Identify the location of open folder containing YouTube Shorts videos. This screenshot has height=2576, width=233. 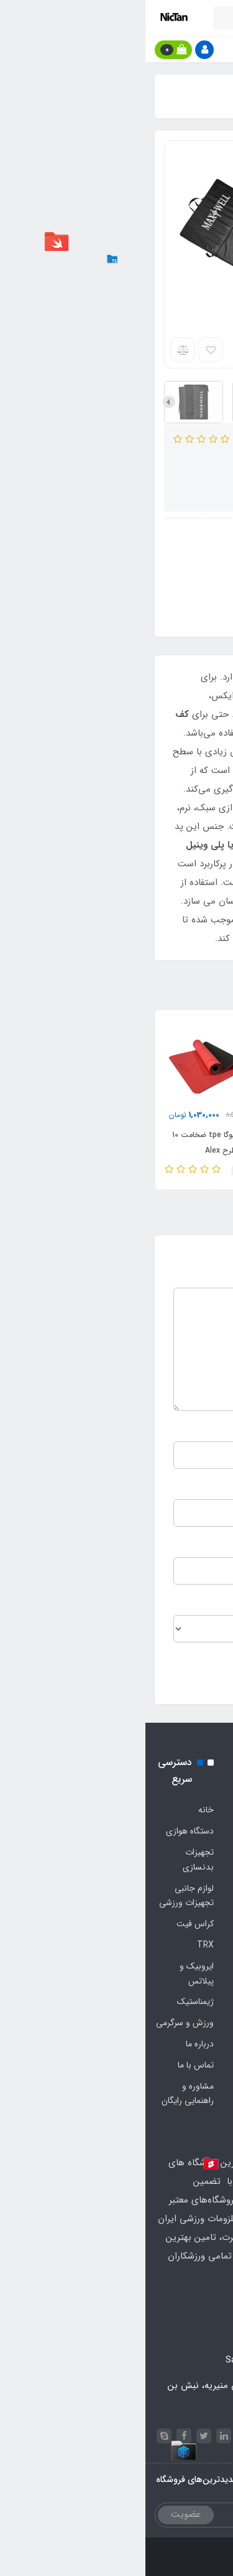
(211, 2163).